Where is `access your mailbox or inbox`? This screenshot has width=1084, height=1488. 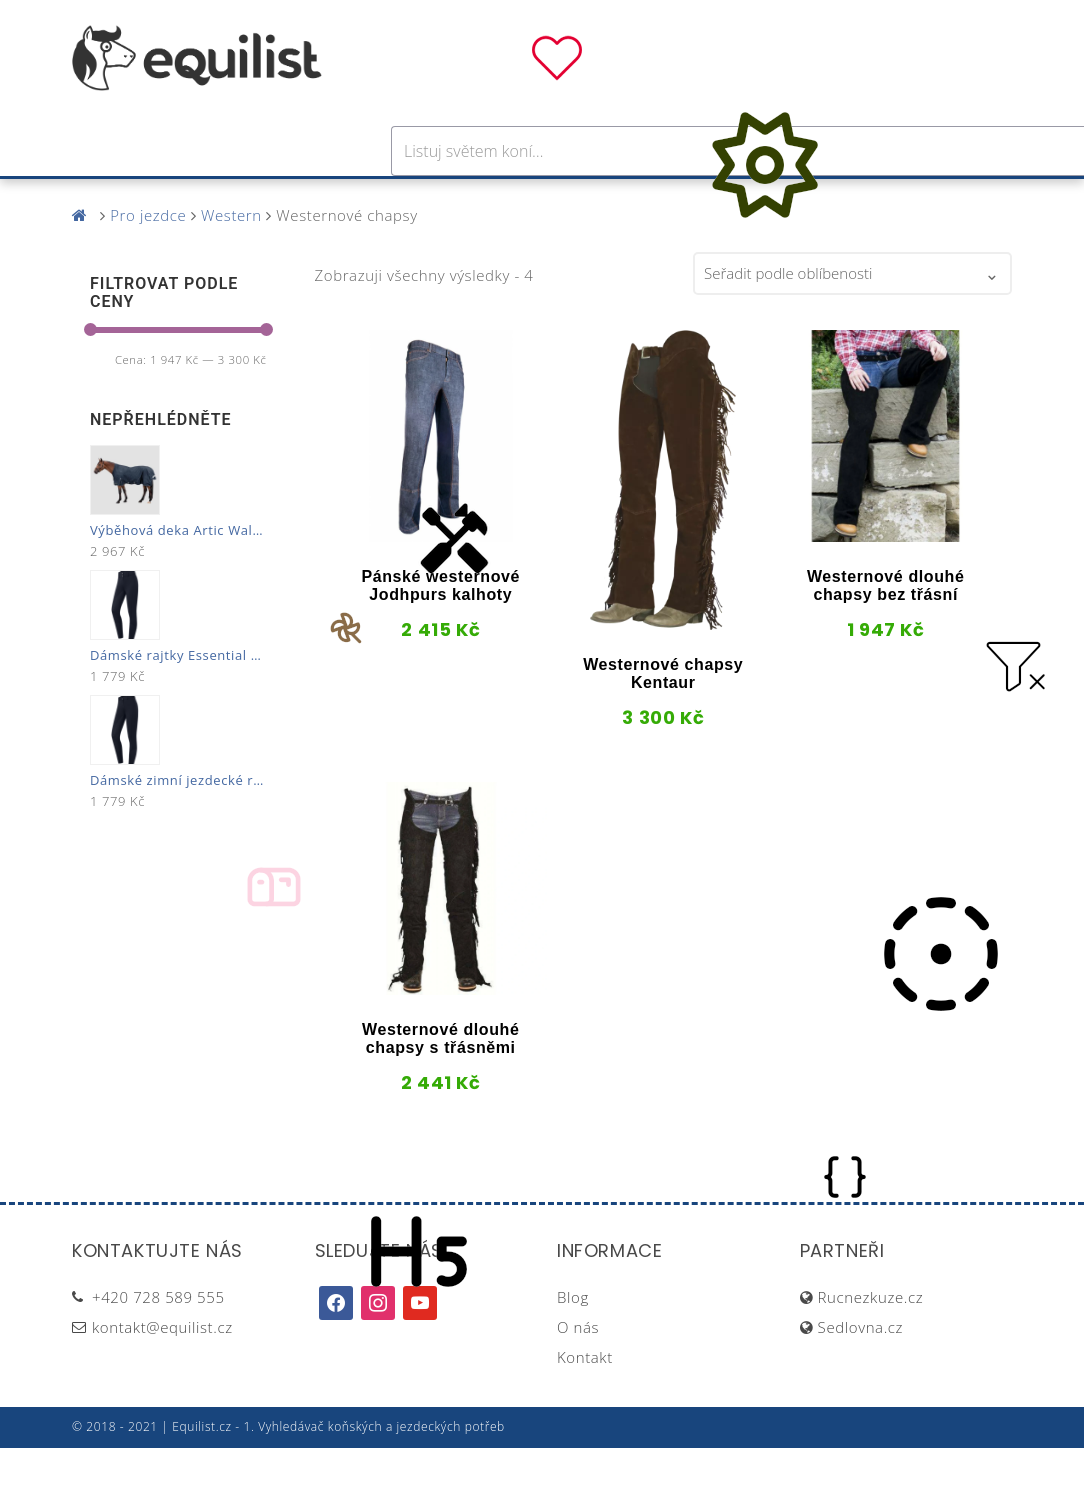 access your mailbox or inbox is located at coordinates (274, 887).